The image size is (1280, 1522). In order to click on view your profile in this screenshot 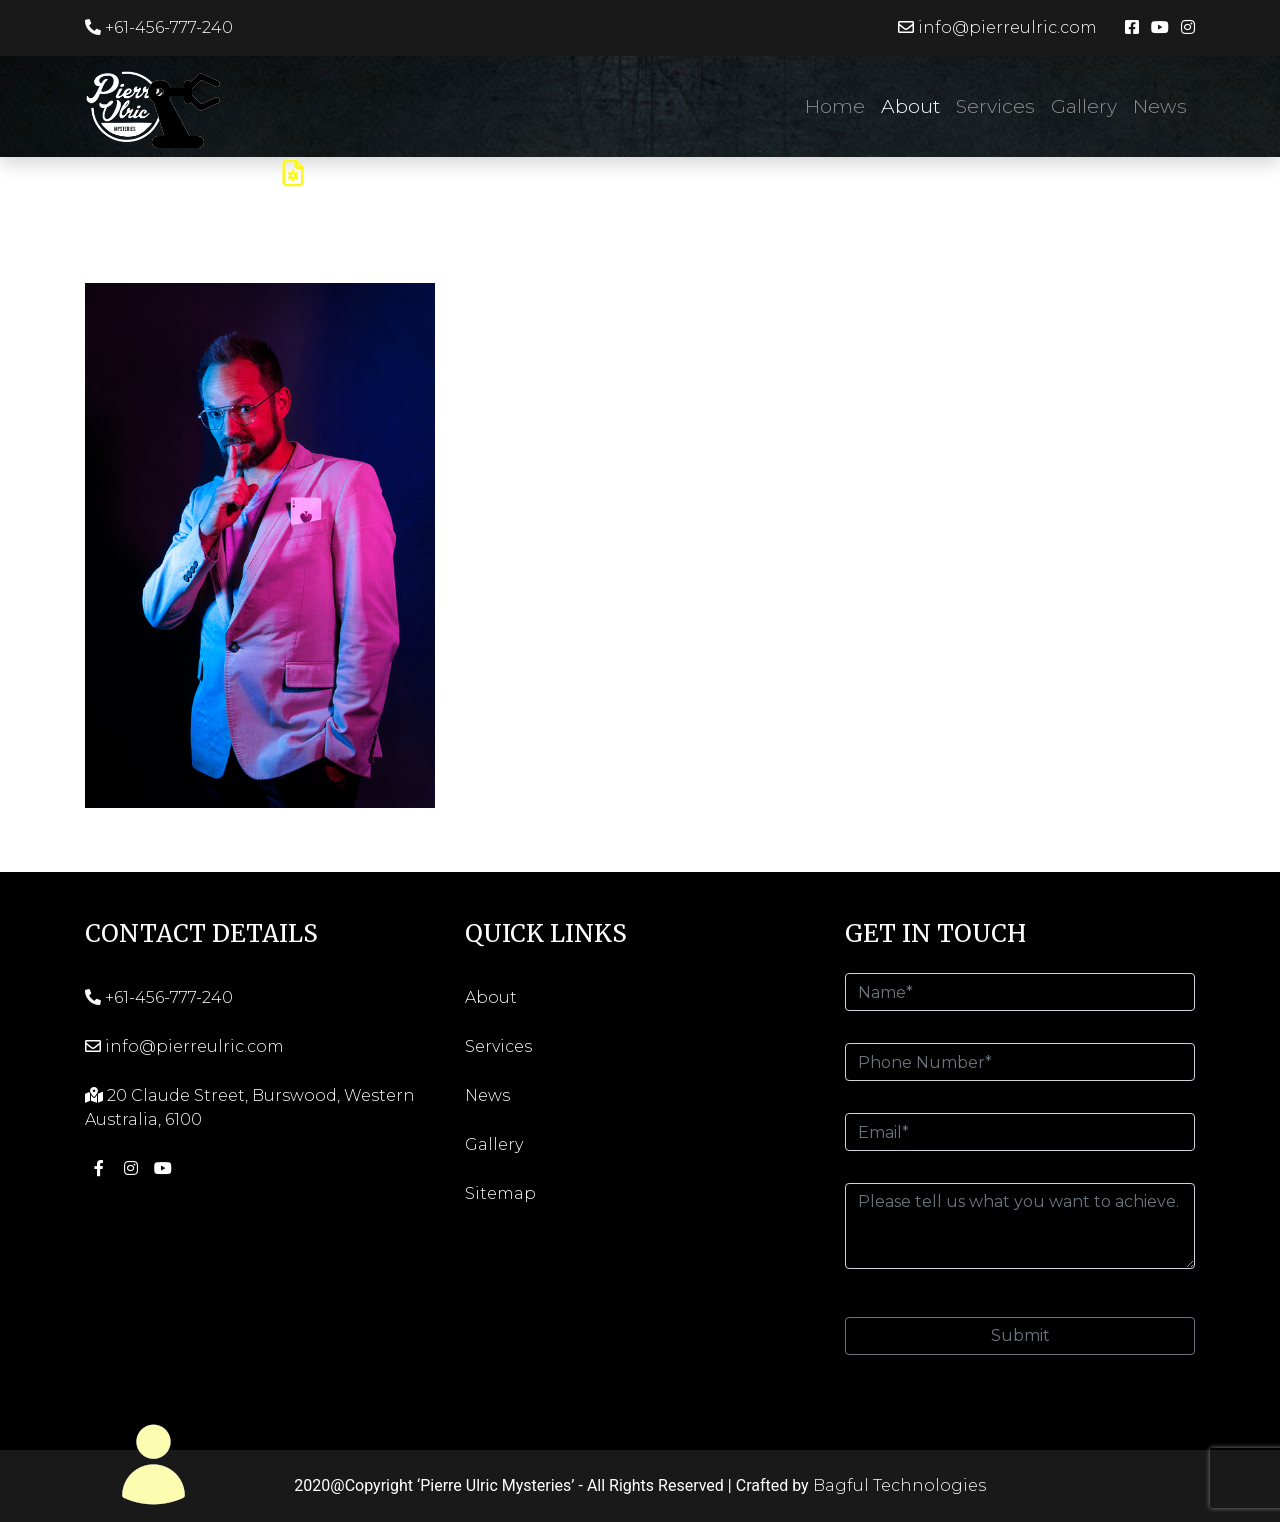, I will do `click(153, 1464)`.